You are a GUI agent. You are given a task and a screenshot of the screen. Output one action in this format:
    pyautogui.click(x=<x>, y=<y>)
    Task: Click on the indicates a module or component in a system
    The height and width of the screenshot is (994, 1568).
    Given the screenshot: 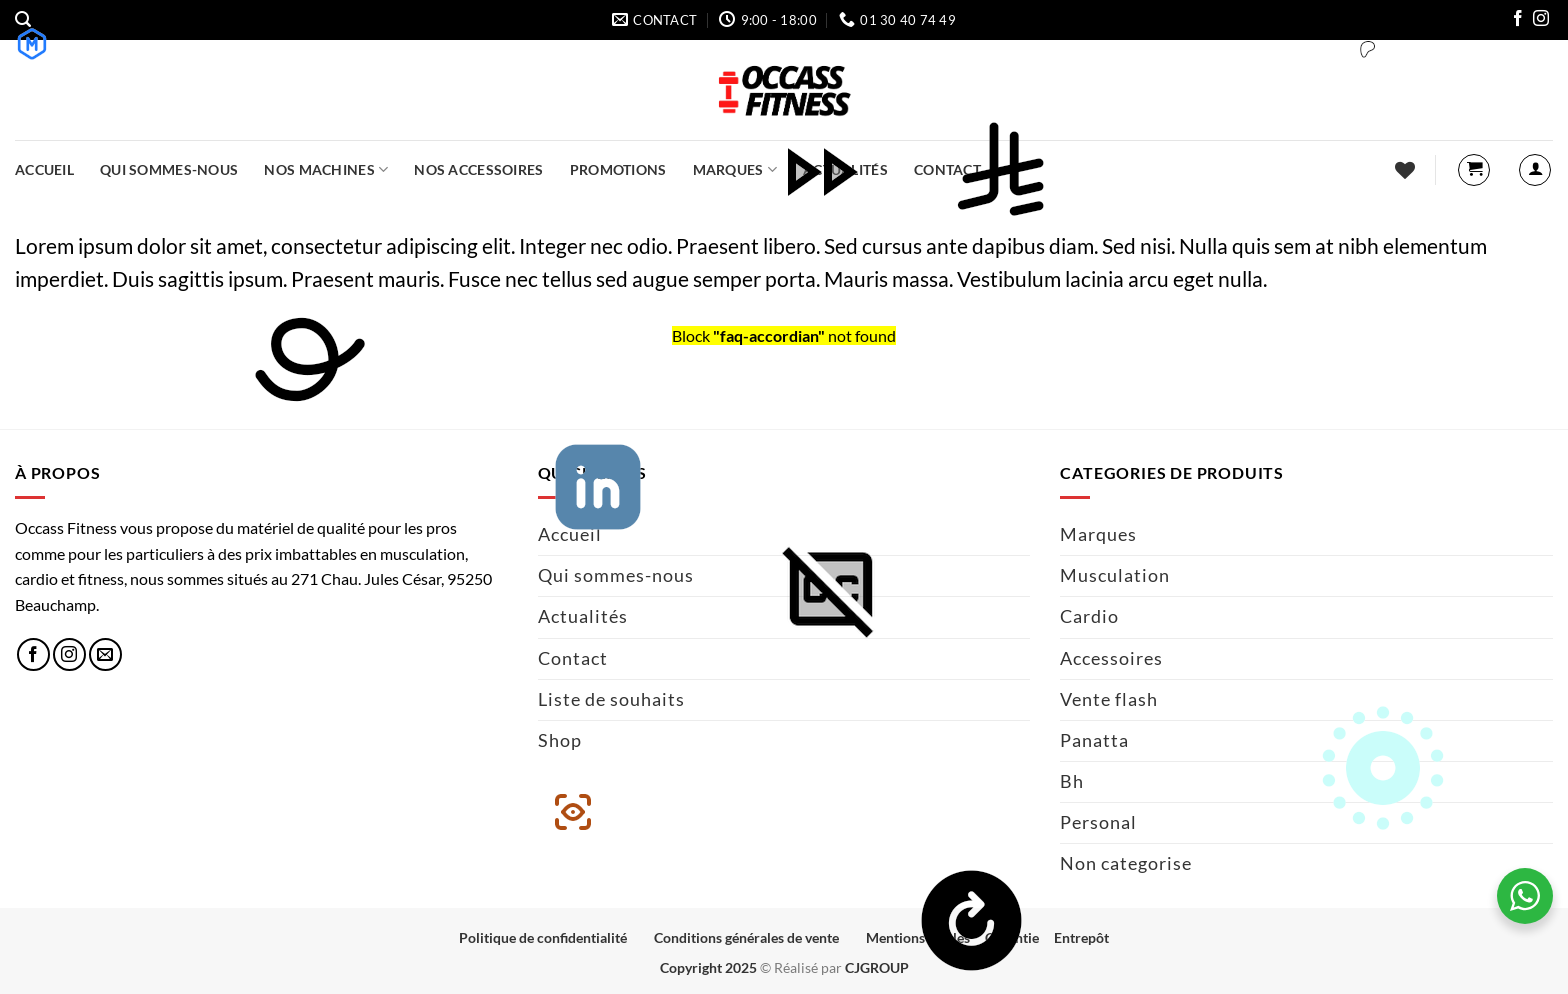 What is the action you would take?
    pyautogui.click(x=32, y=44)
    